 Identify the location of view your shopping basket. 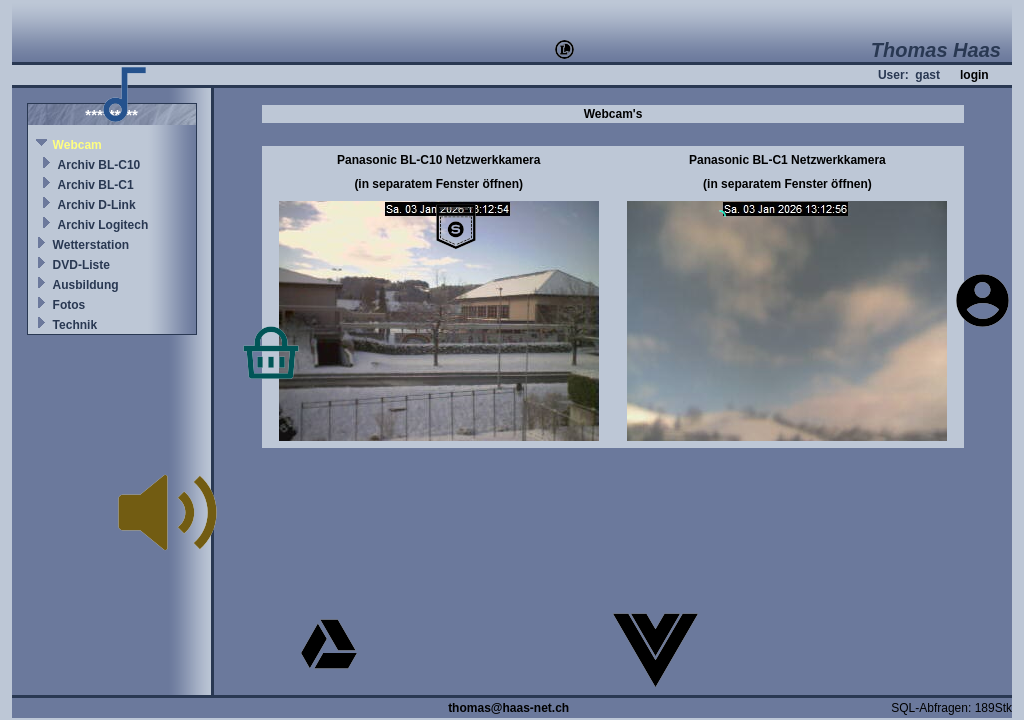
(271, 354).